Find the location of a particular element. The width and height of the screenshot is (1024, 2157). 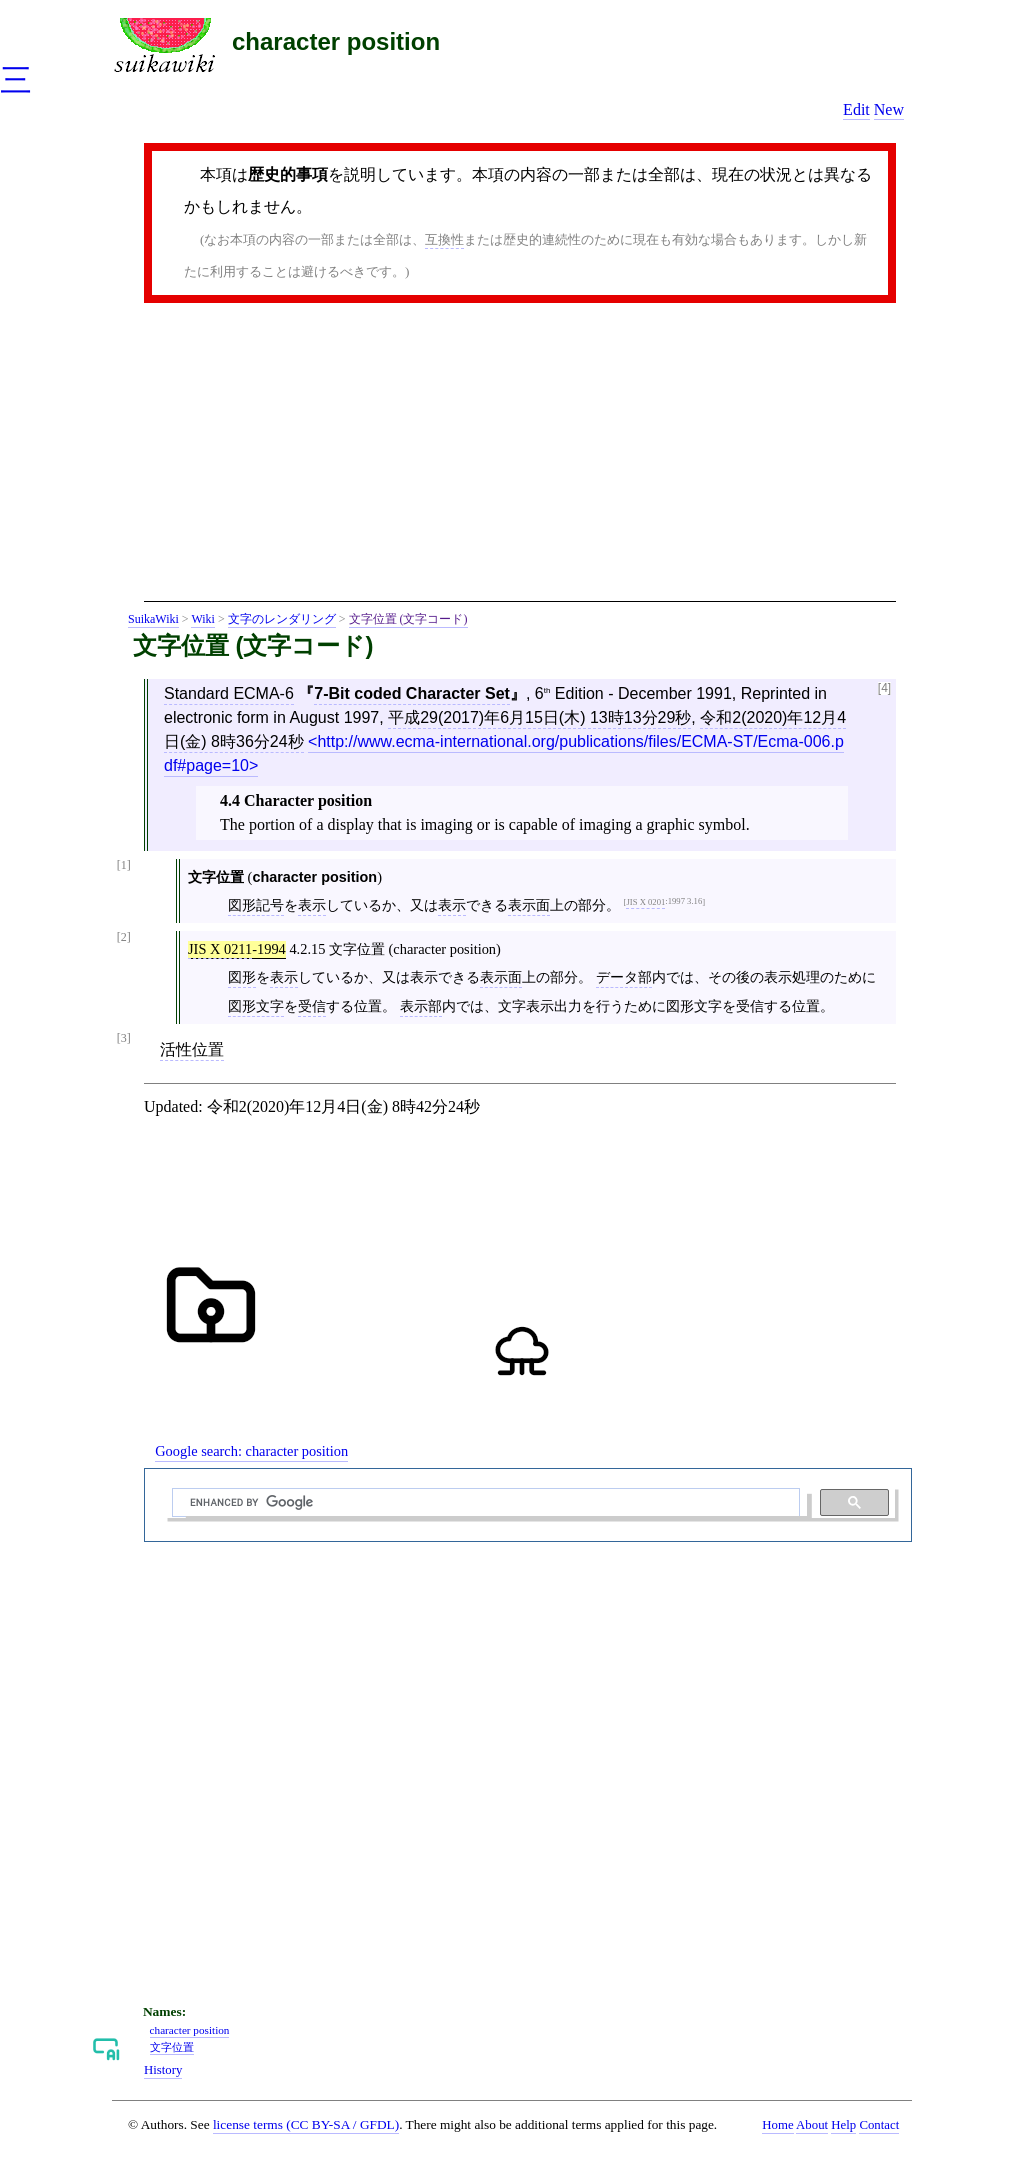

access root directory is located at coordinates (211, 1307).